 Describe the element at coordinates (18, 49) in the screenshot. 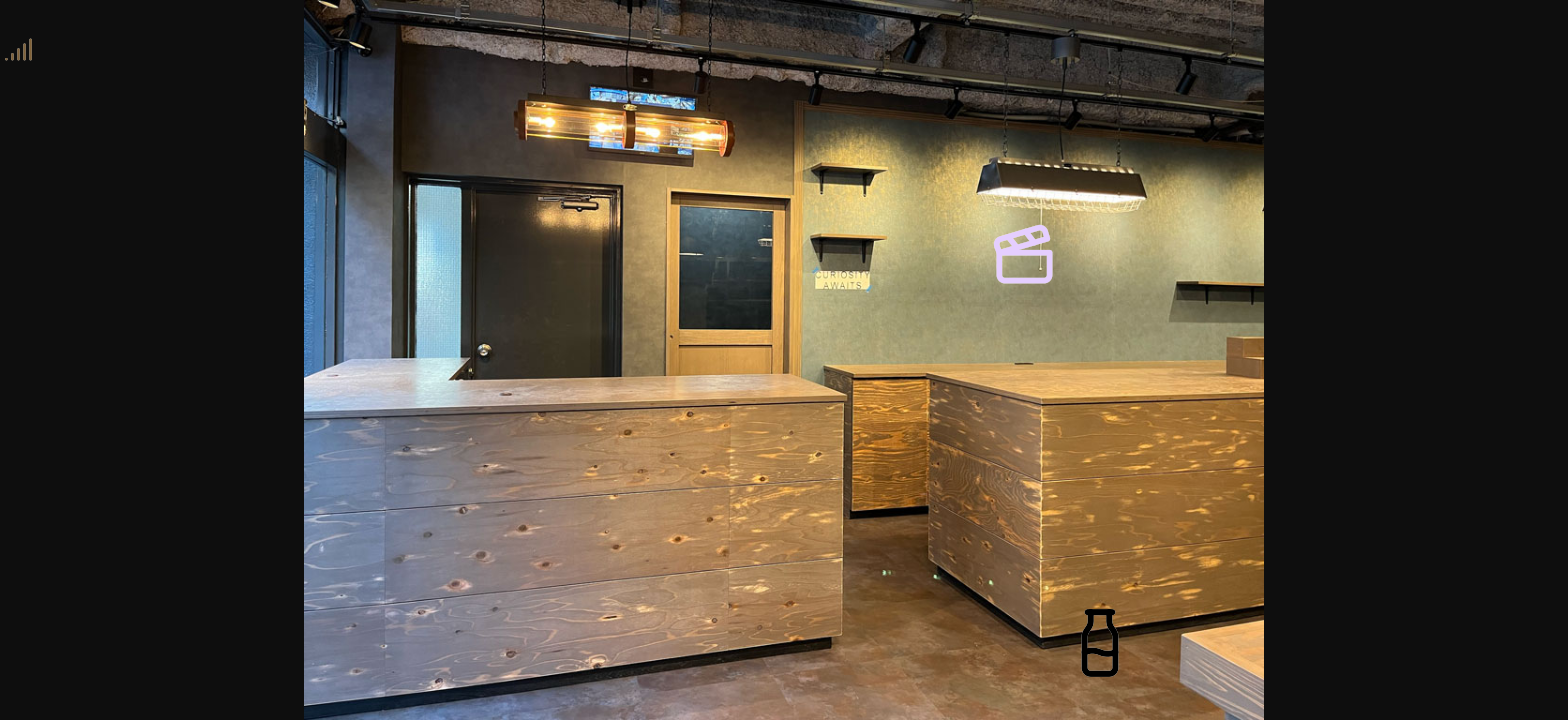

I see `indicates cellular or network signal strength` at that location.